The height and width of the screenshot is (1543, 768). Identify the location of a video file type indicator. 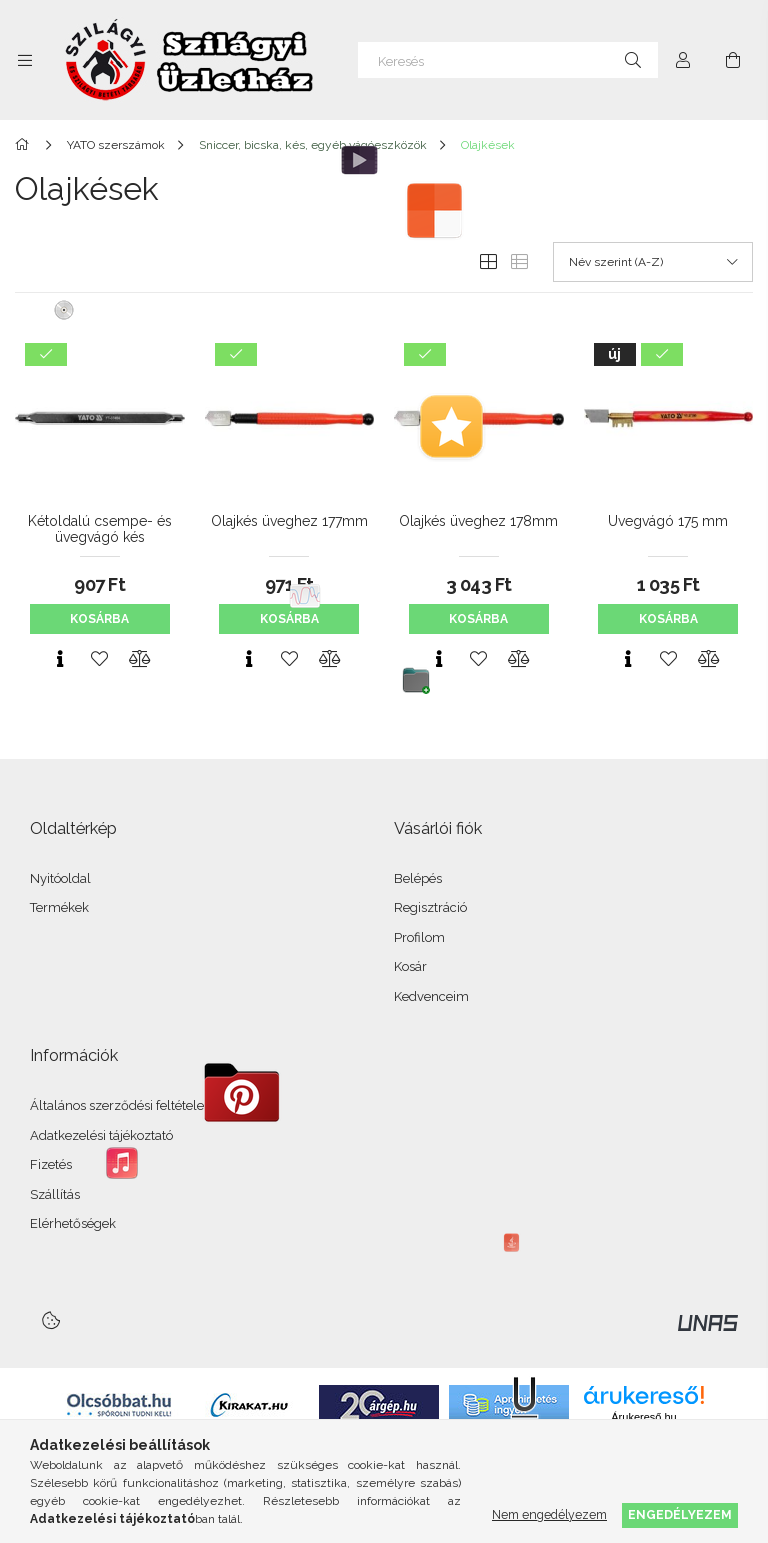
(359, 157).